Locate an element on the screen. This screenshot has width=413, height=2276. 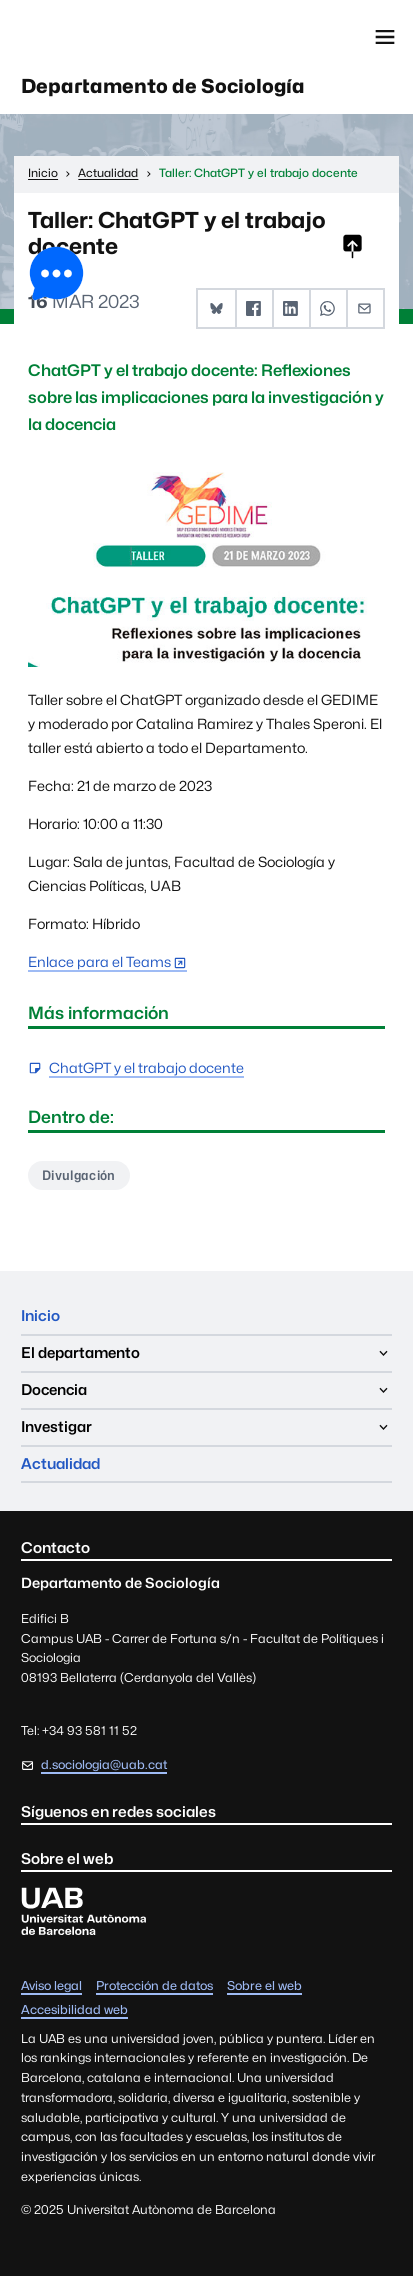
open messaging or chat is located at coordinates (56, 273).